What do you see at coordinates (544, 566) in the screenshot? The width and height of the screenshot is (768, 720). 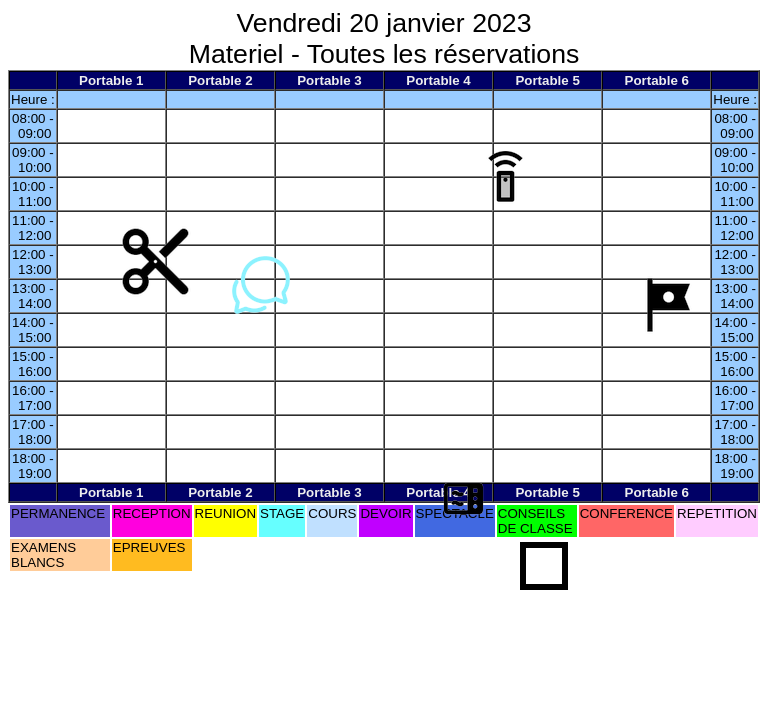 I see `crop image to square aspect ratio` at bounding box center [544, 566].